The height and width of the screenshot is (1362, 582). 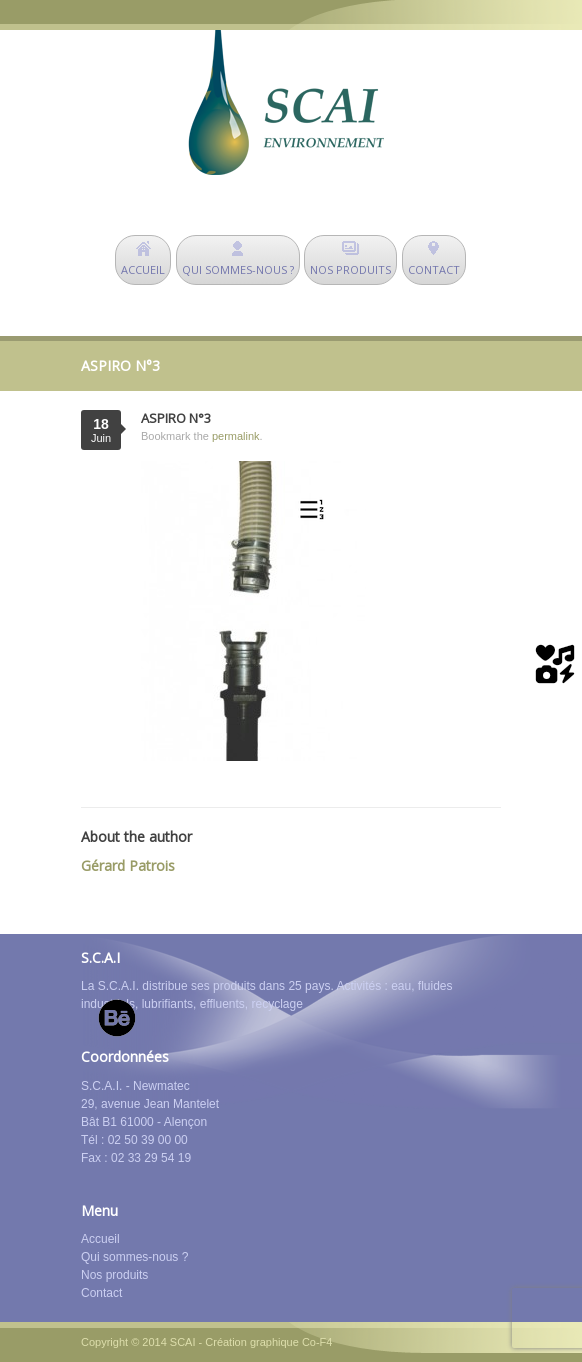 What do you see at coordinates (312, 509) in the screenshot?
I see `switch to right-to-left numbered list format` at bounding box center [312, 509].